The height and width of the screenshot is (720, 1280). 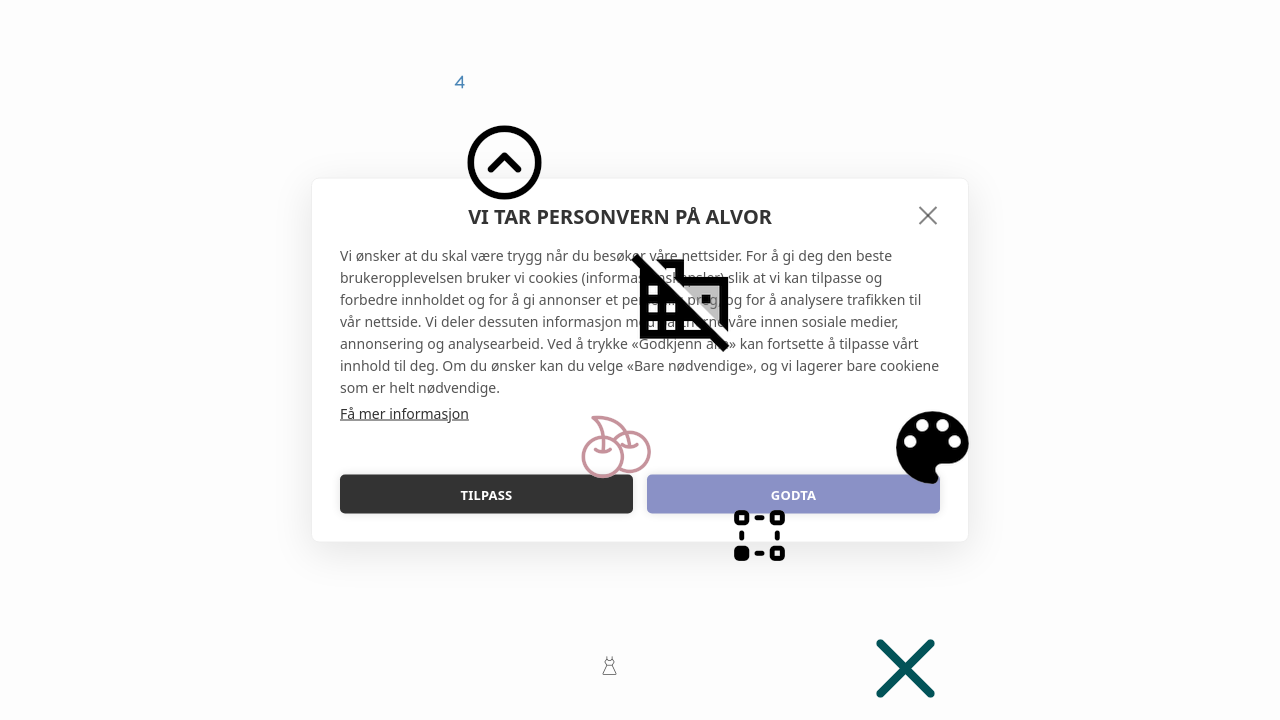 What do you see at coordinates (504, 162) in the screenshot?
I see `scroll to top of page` at bounding box center [504, 162].